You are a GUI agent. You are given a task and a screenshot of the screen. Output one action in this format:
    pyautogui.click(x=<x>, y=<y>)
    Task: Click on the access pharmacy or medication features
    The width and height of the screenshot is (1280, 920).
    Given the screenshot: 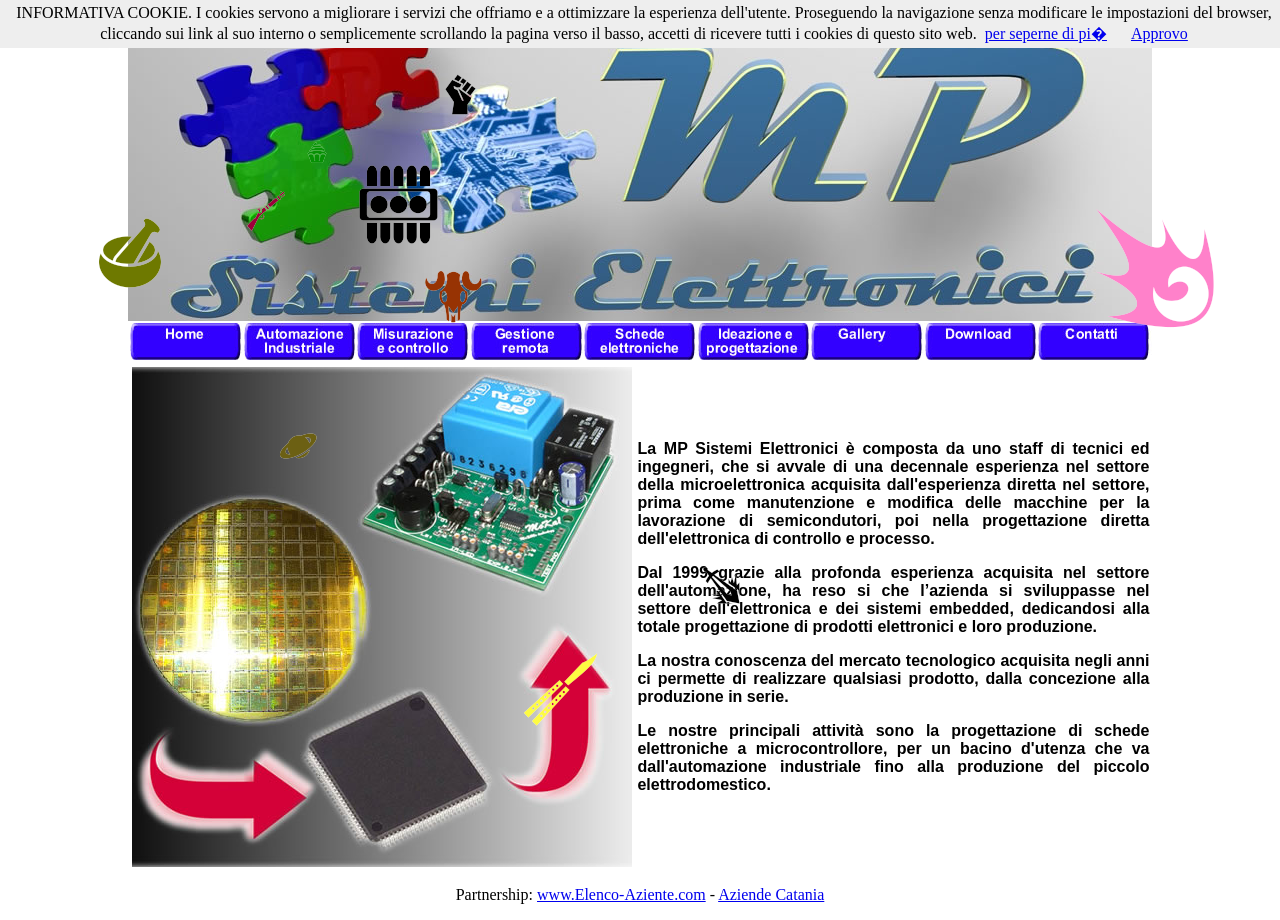 What is the action you would take?
    pyautogui.click(x=130, y=253)
    